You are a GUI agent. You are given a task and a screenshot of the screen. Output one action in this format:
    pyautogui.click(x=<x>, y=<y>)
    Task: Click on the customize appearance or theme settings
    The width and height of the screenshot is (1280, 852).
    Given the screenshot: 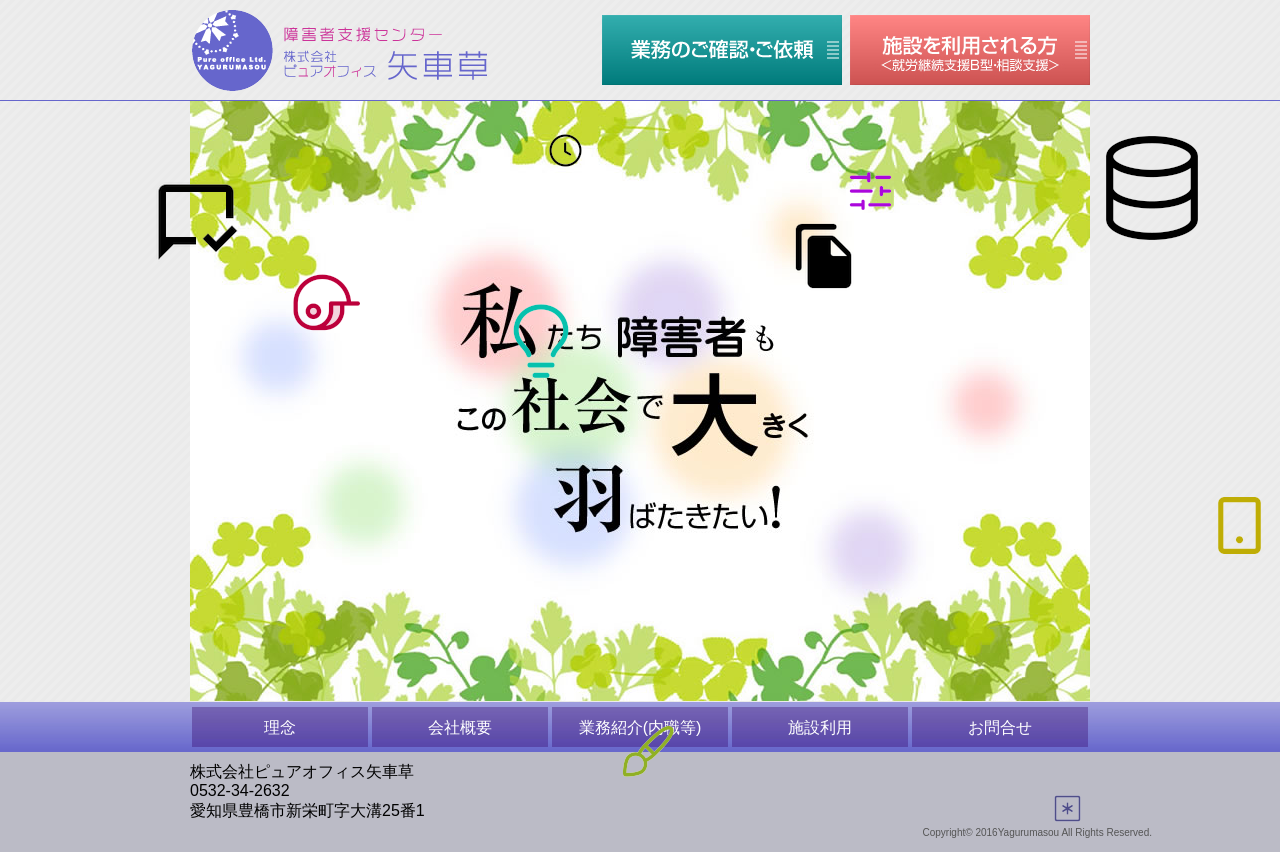 What is the action you would take?
    pyautogui.click(x=648, y=751)
    